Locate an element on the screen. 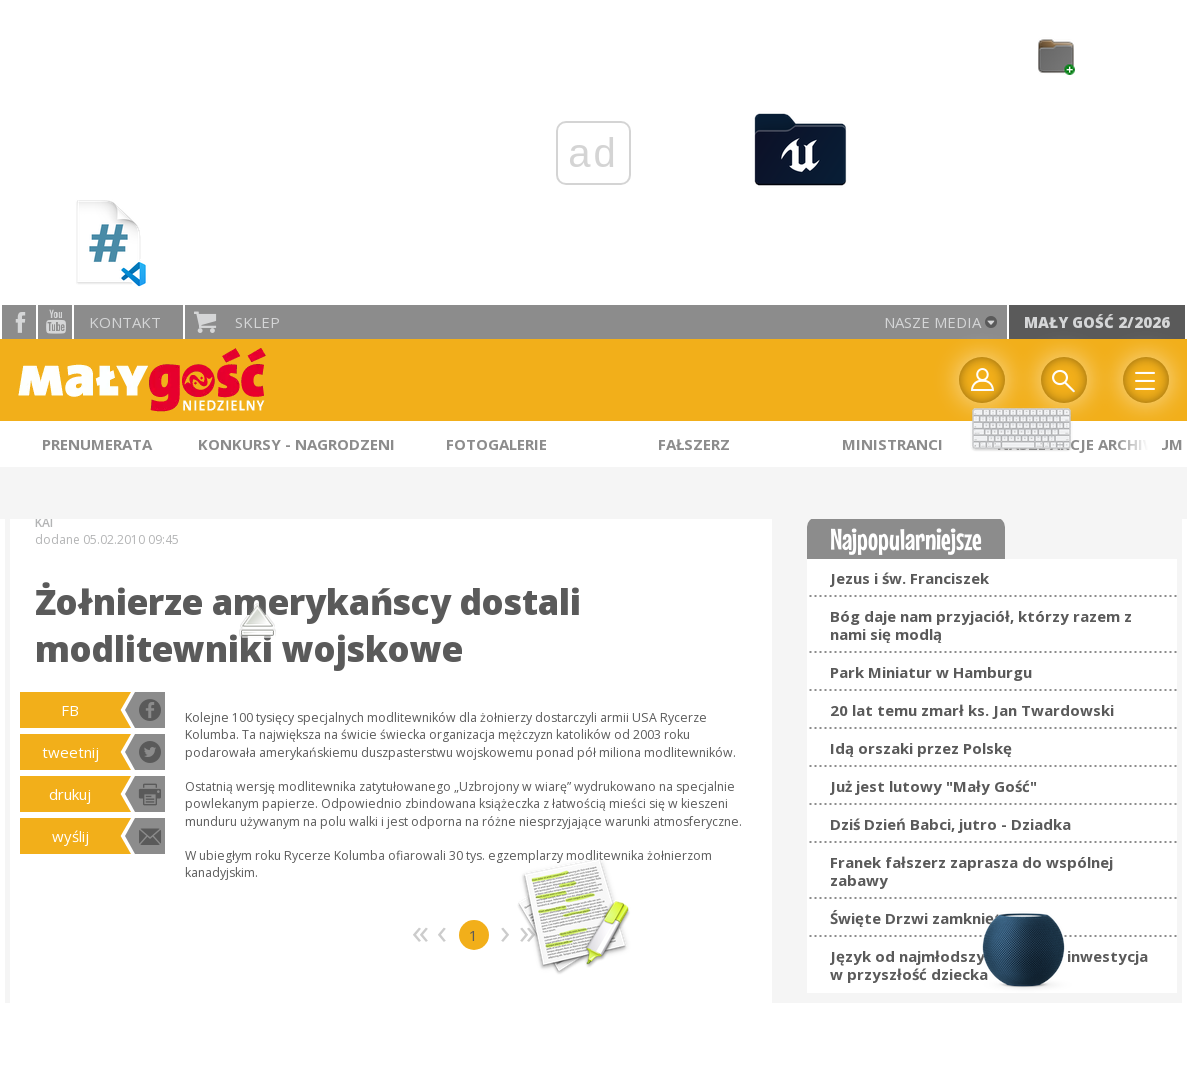  folder containing Unreal Engine project files is located at coordinates (800, 152).